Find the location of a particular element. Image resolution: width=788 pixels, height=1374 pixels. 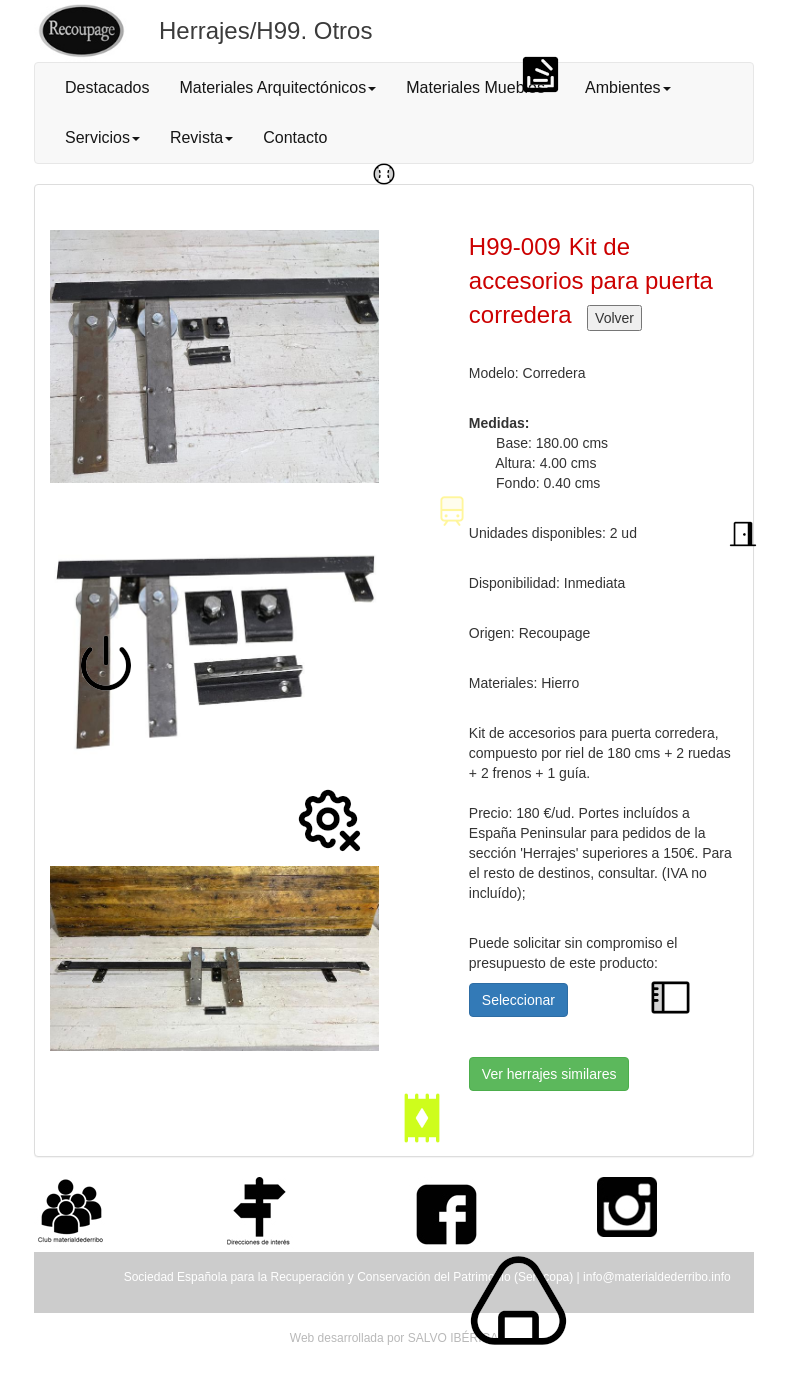

view or manage rug products in a home decor app is located at coordinates (422, 1118).